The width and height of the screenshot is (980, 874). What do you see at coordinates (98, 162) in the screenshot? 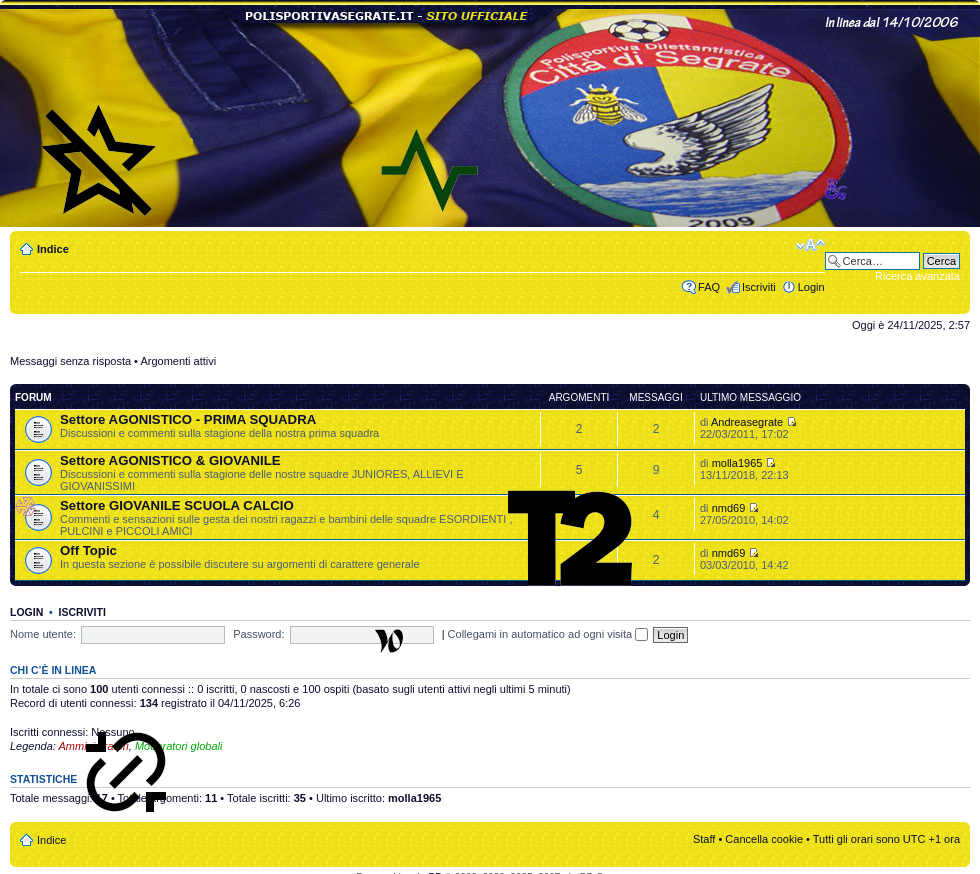
I see `disable or remove from favorites` at bounding box center [98, 162].